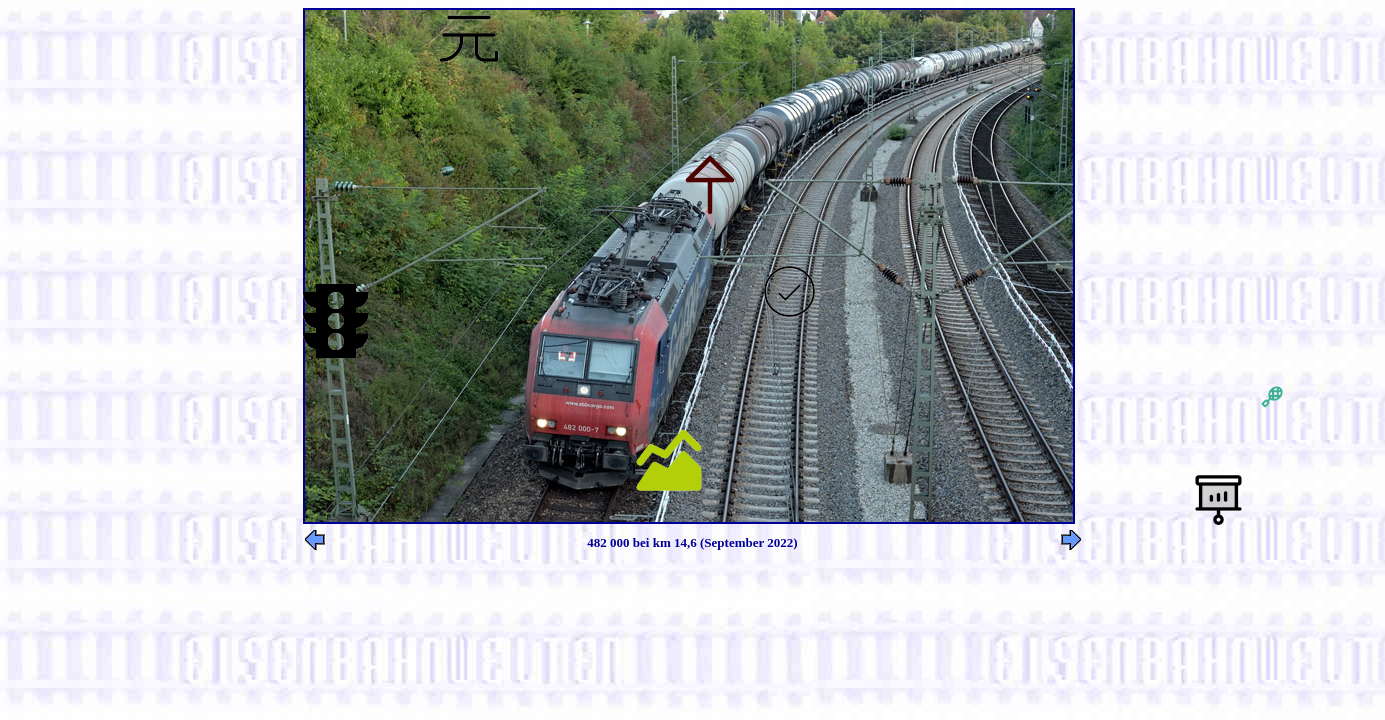 The image size is (1385, 720). Describe the element at coordinates (789, 291) in the screenshot. I see `confirms a completed action or task` at that location.